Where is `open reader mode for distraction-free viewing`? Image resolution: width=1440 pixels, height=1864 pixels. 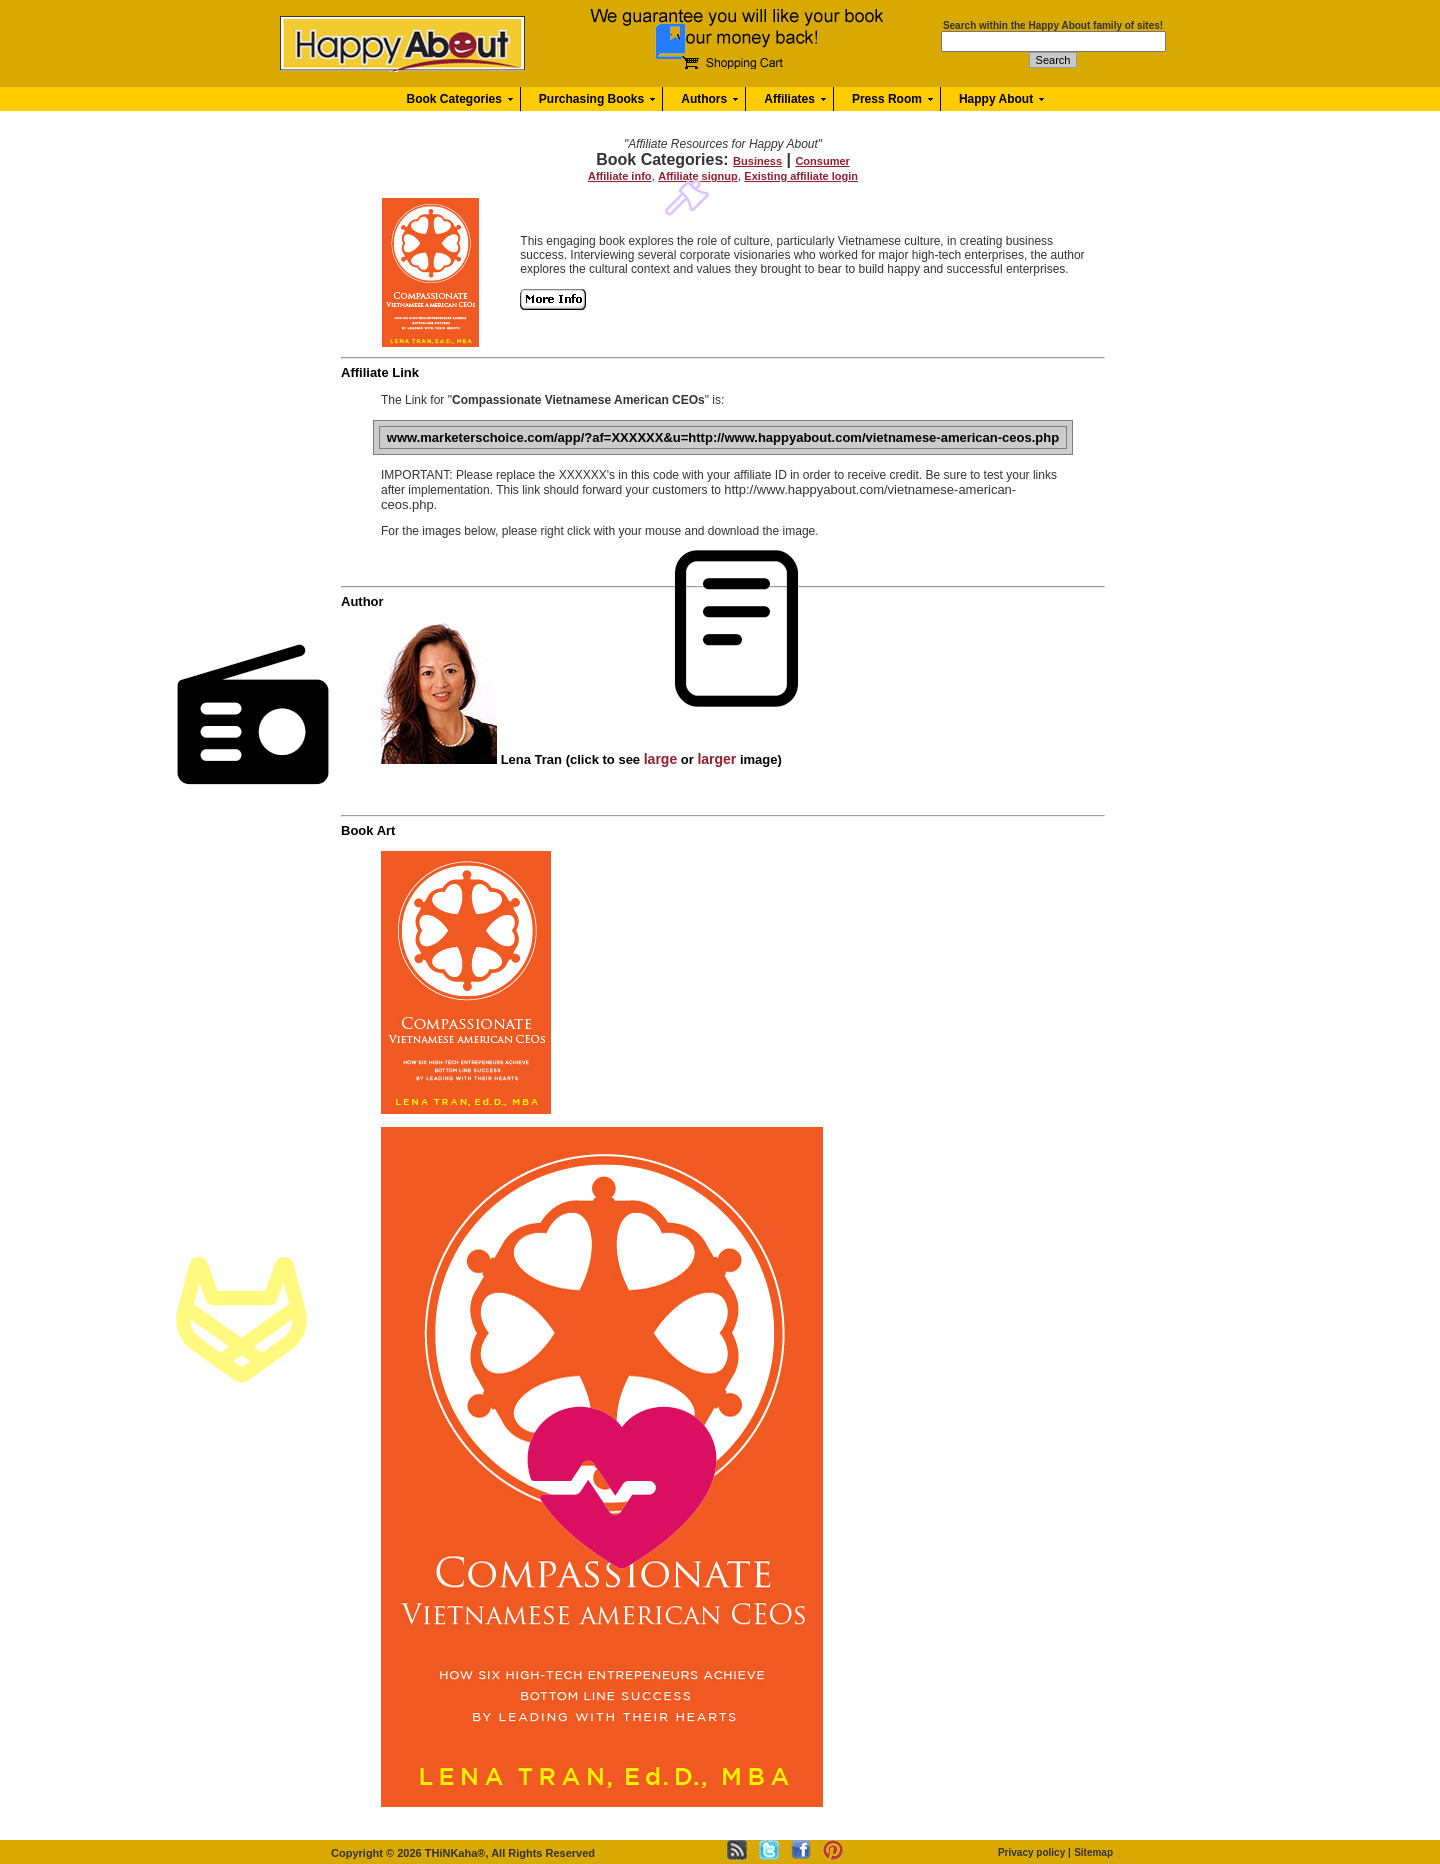 open reader mode for distraction-free viewing is located at coordinates (736, 628).